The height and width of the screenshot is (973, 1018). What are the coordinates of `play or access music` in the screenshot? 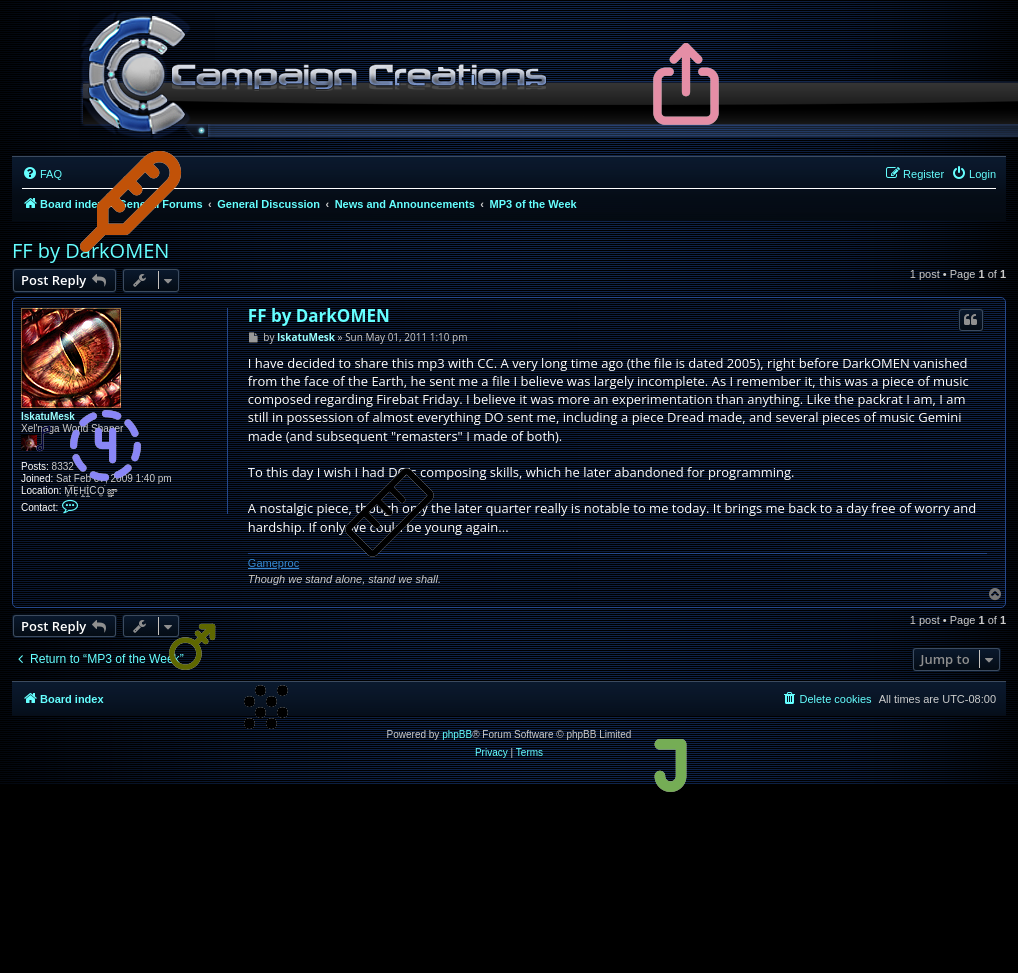 It's located at (43, 438).